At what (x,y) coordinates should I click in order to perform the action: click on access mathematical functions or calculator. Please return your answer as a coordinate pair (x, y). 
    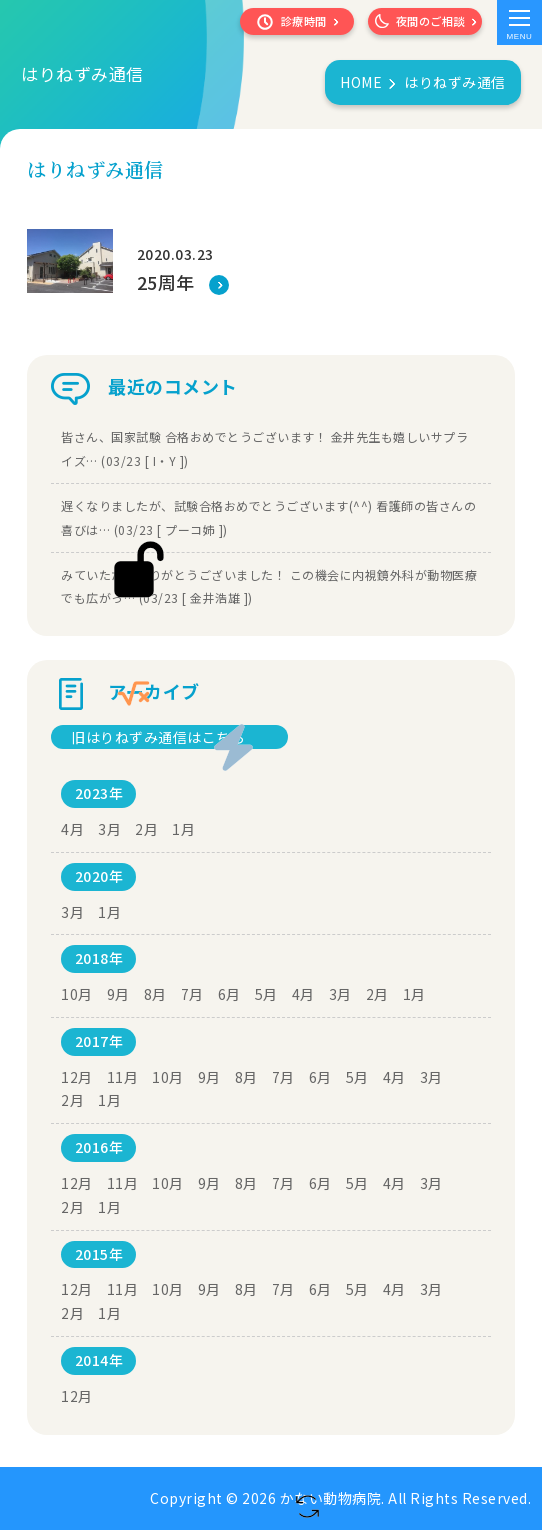
    Looking at the image, I should click on (133, 693).